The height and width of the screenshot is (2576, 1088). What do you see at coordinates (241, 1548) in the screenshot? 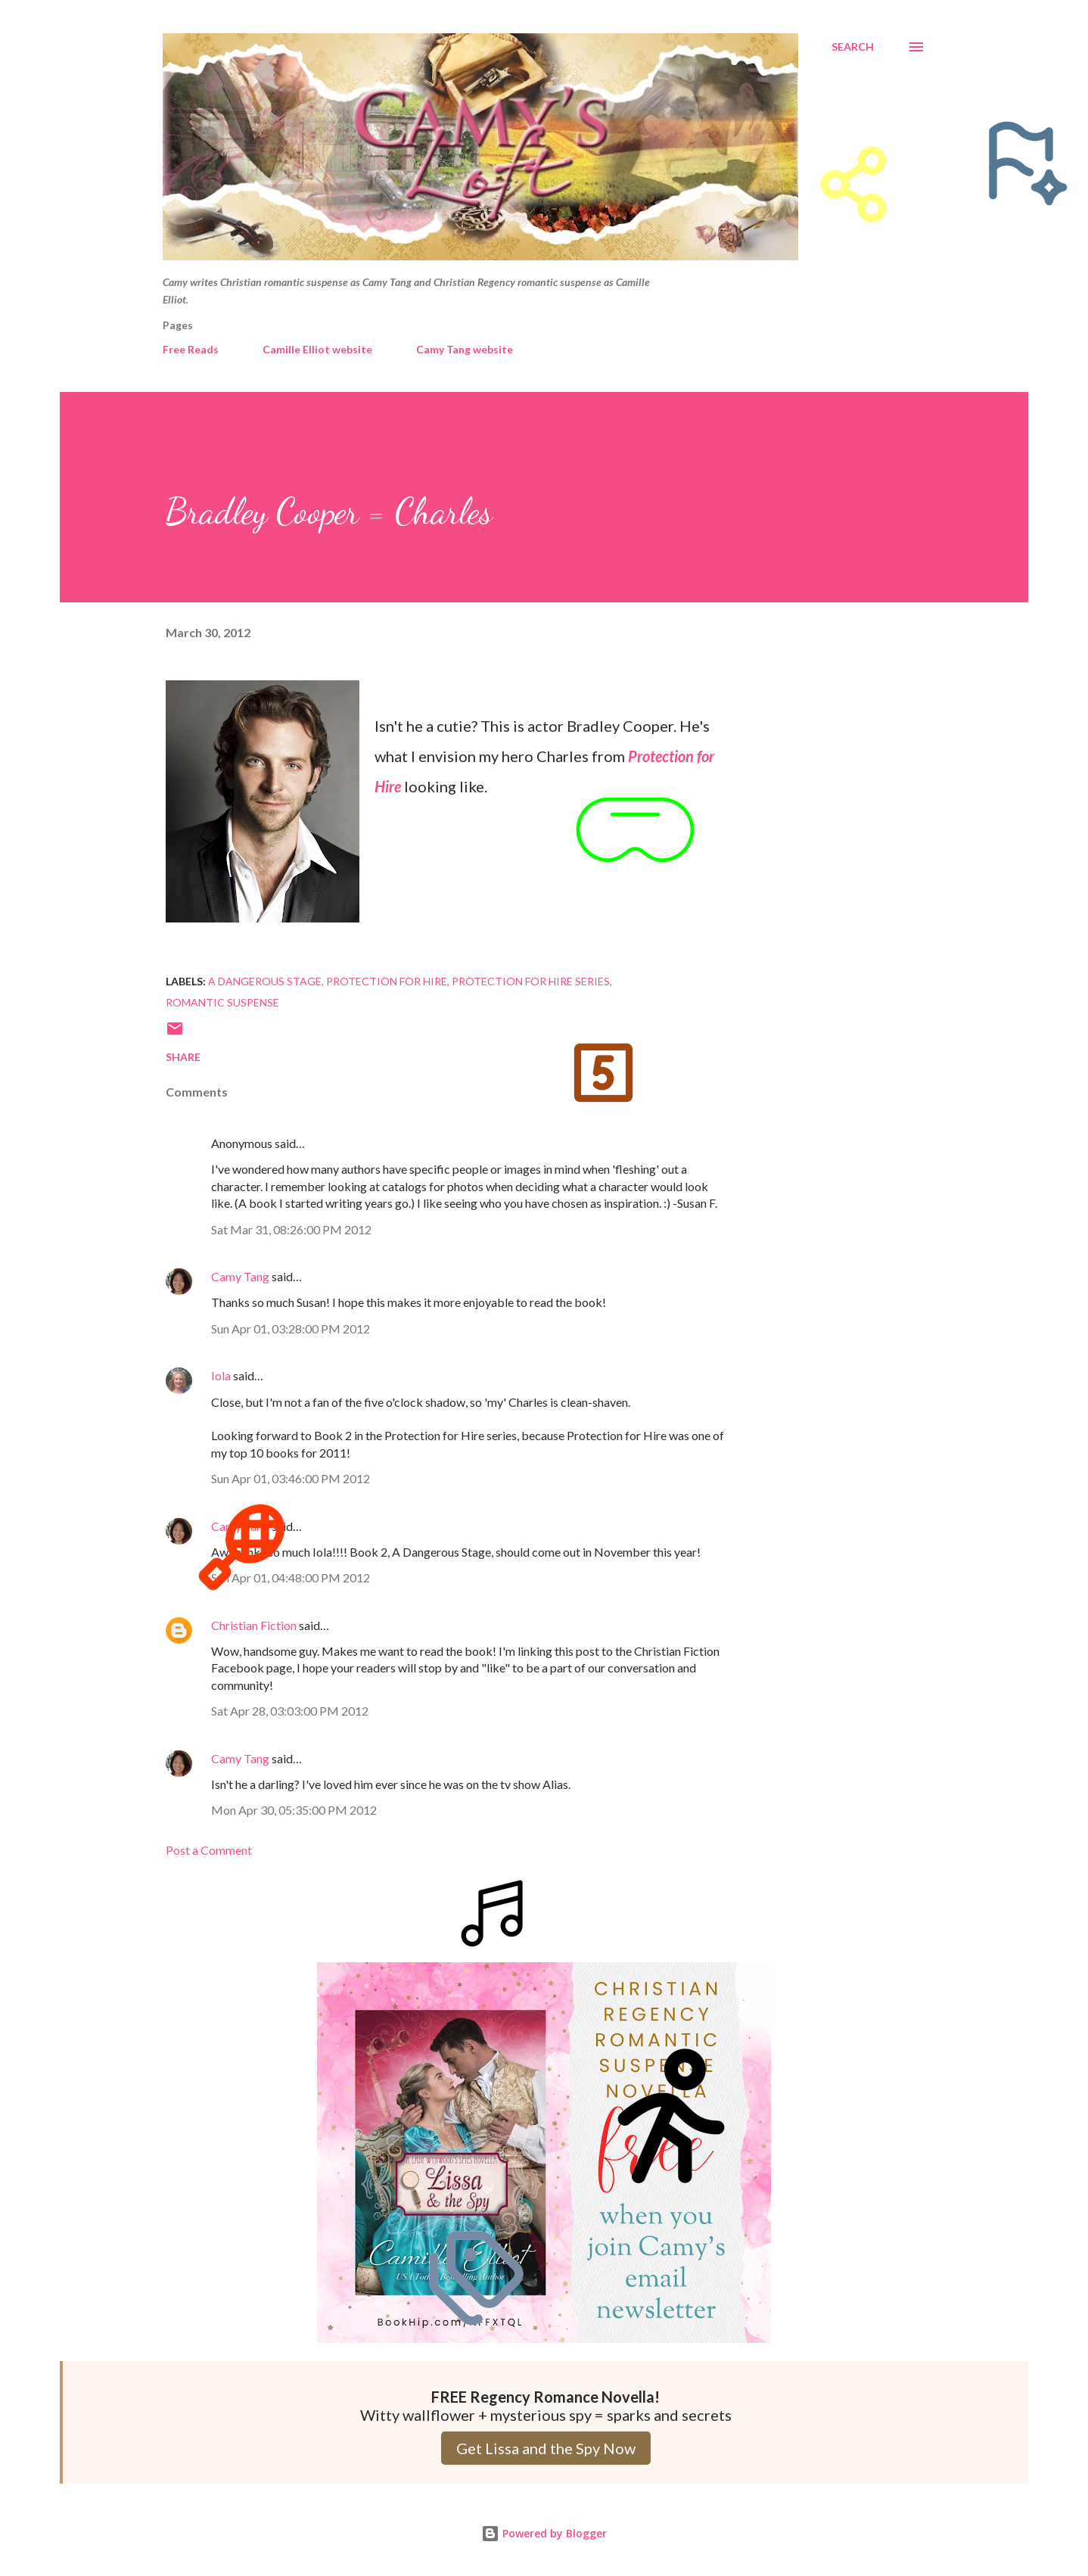
I see `access tennis or racquet sports features` at bounding box center [241, 1548].